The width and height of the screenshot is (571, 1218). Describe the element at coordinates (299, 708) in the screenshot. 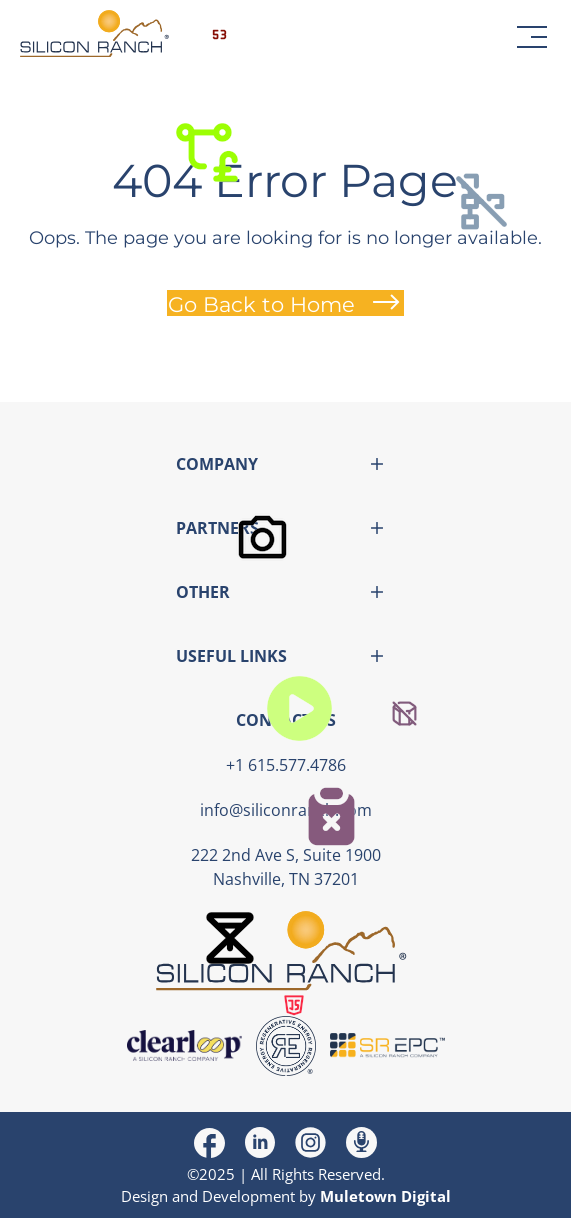

I see `play media or video content` at that location.